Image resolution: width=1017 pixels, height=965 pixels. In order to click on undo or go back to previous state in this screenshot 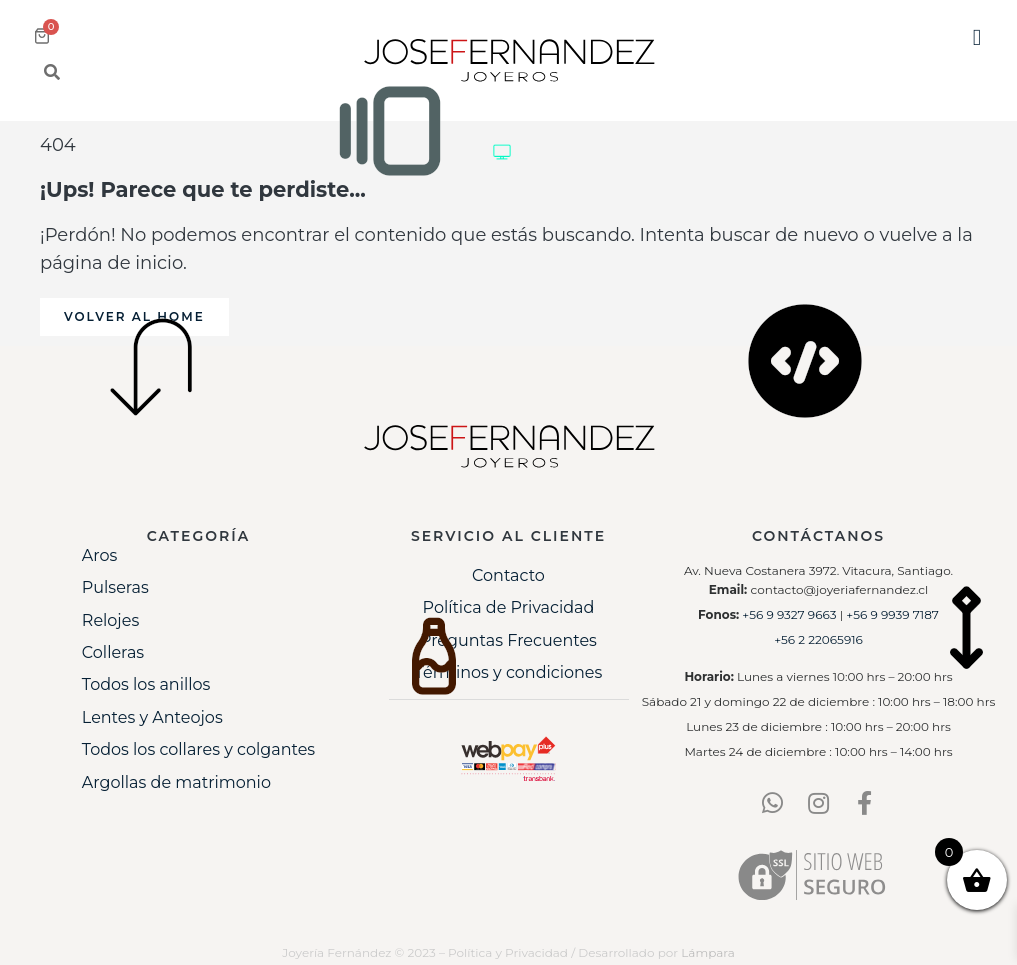, I will do `click(155, 367)`.